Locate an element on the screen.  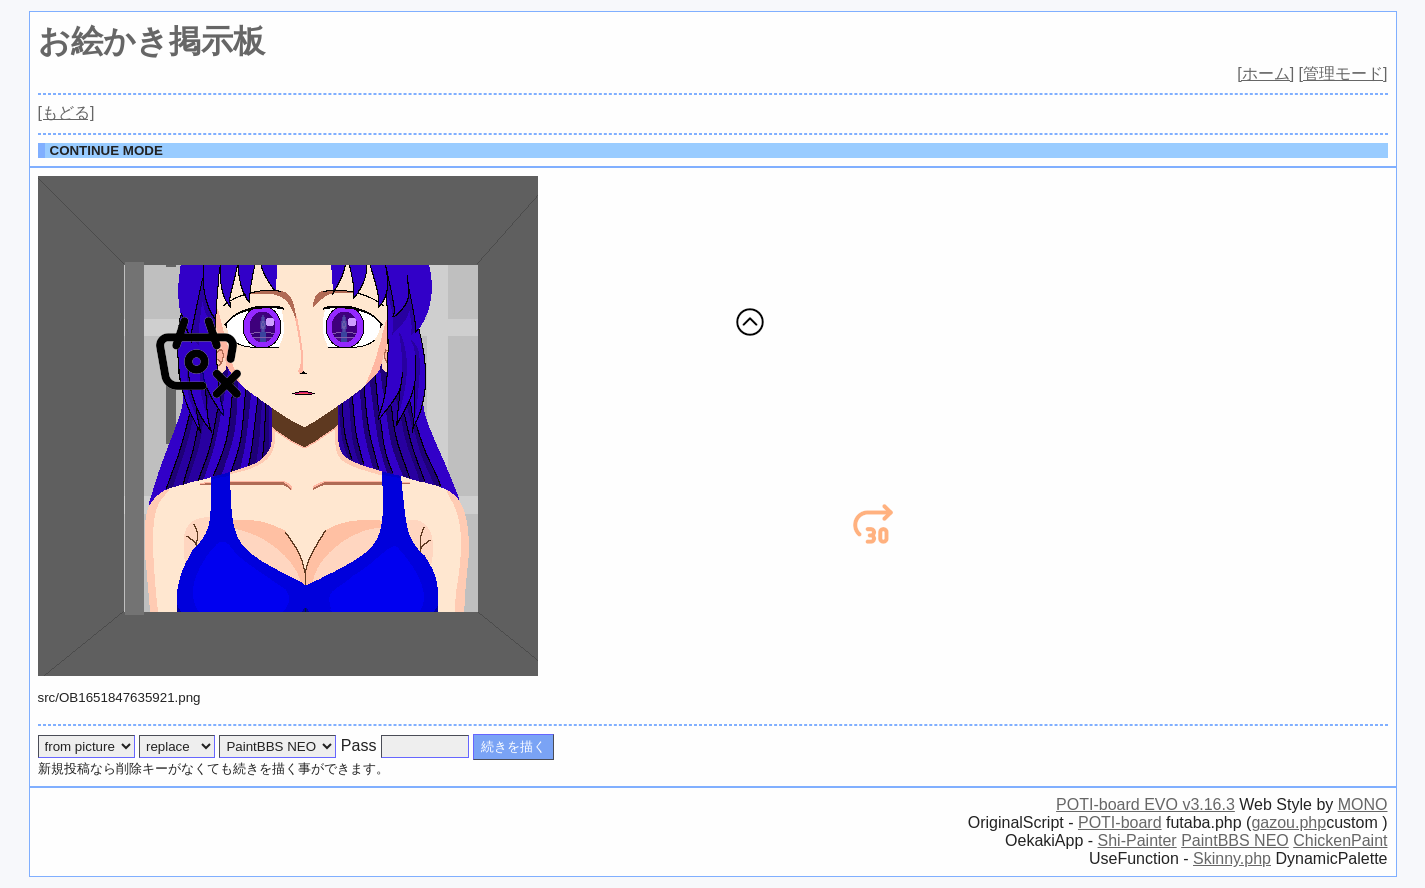
skip forward 30 seconds is located at coordinates (874, 525).